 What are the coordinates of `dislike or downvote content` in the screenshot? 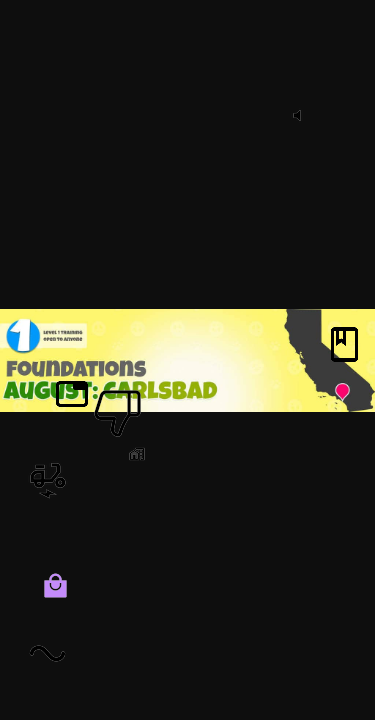 It's located at (117, 413).